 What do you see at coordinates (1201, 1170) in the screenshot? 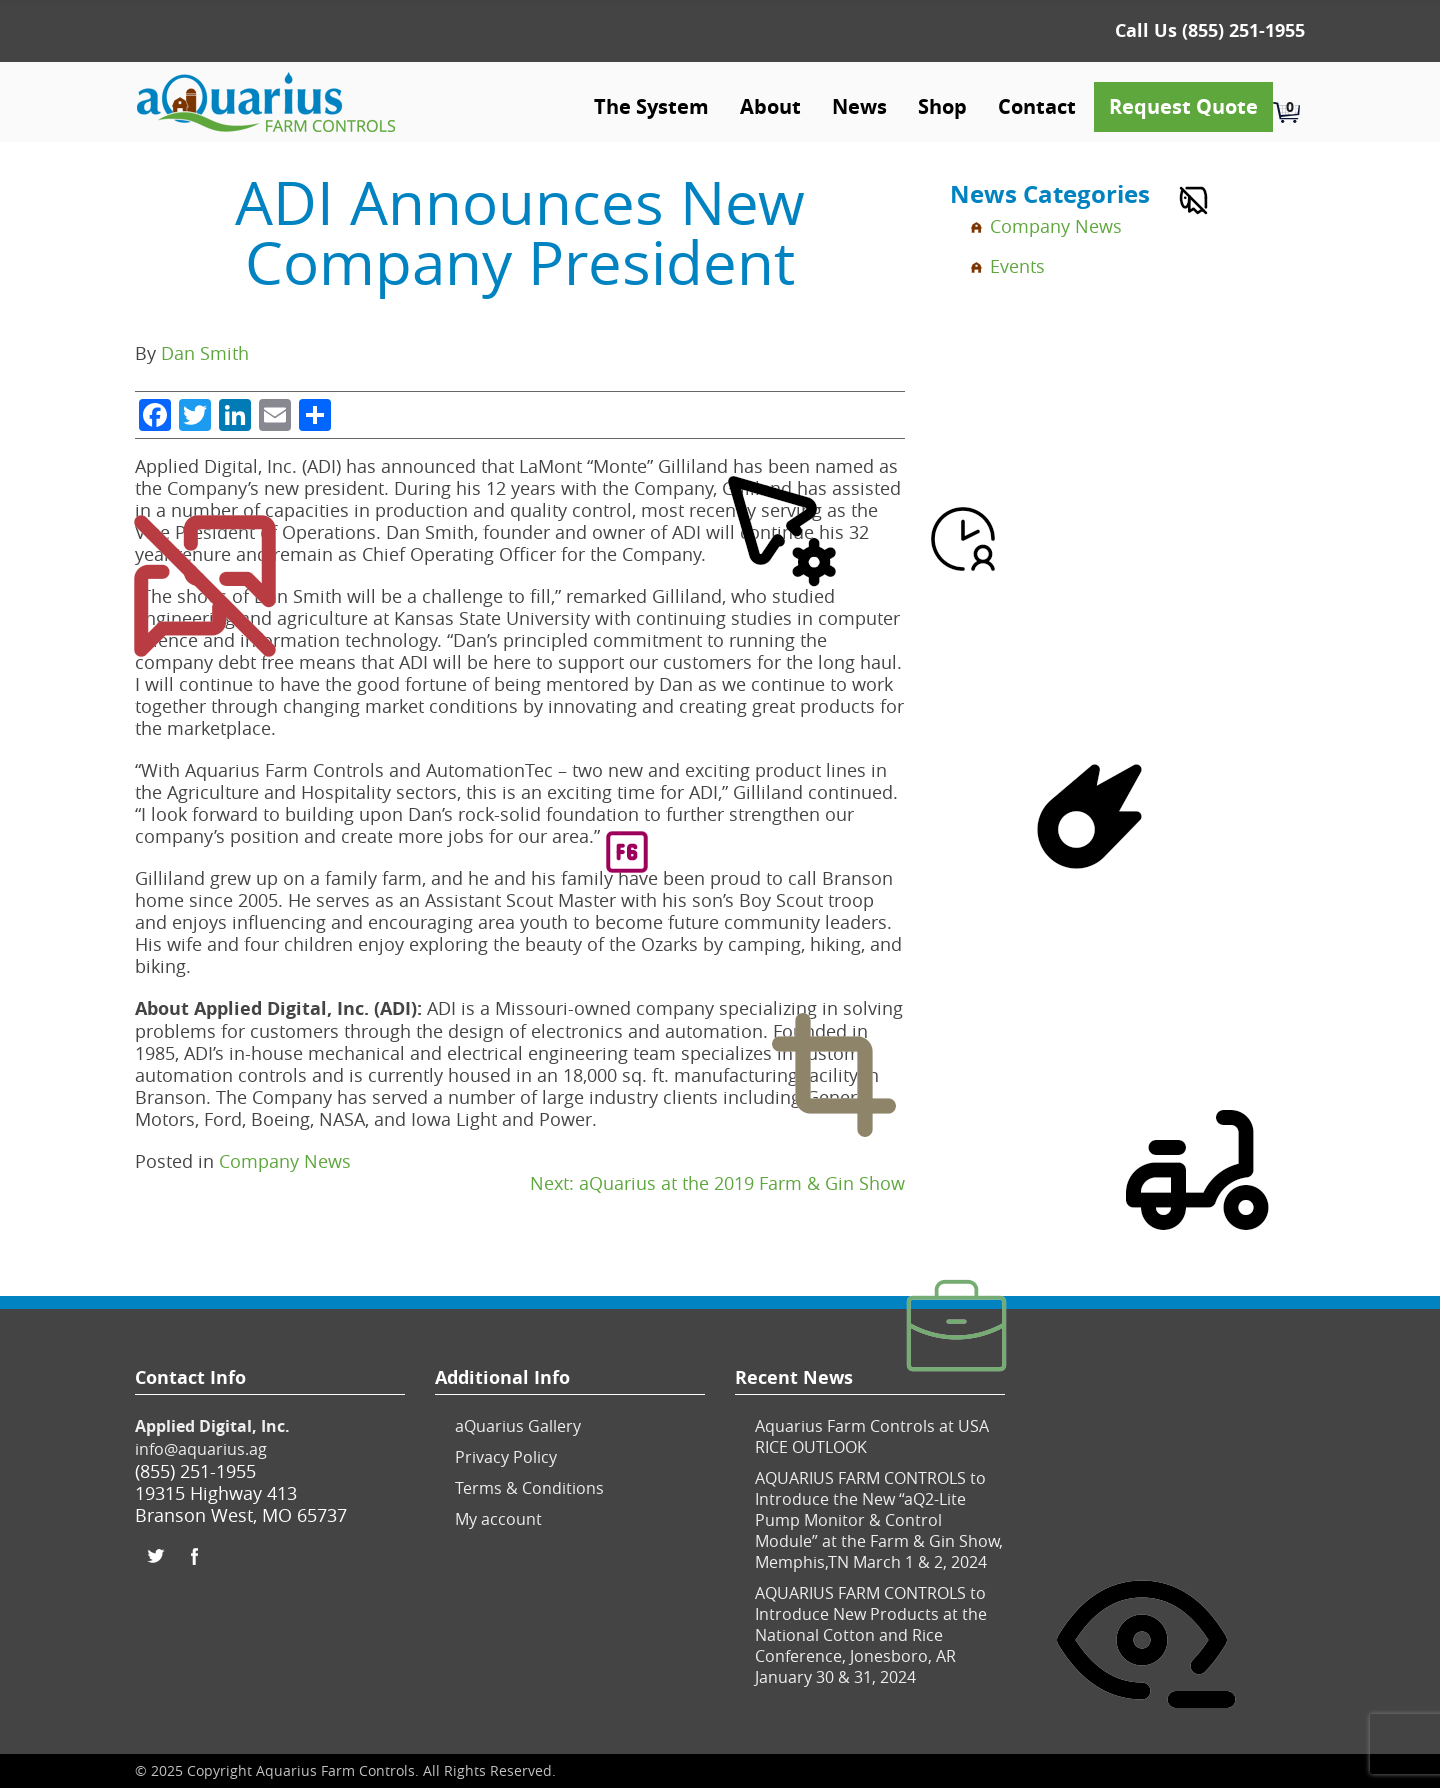
I see `select moped or scooter delivery` at bounding box center [1201, 1170].